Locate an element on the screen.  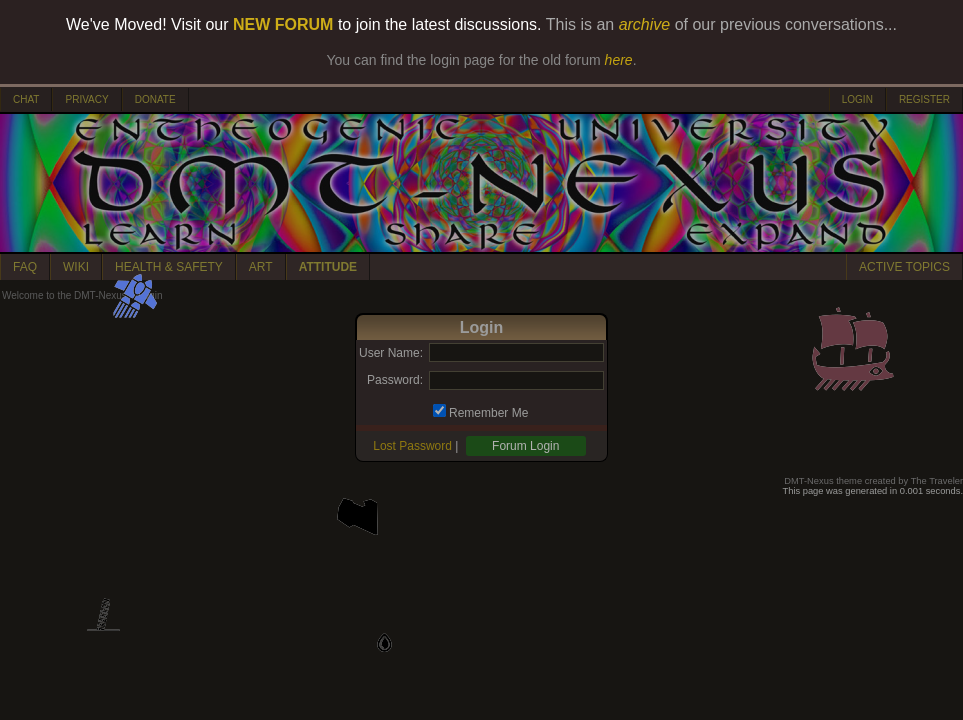
activate jetpack or boost ability is located at coordinates (135, 295).